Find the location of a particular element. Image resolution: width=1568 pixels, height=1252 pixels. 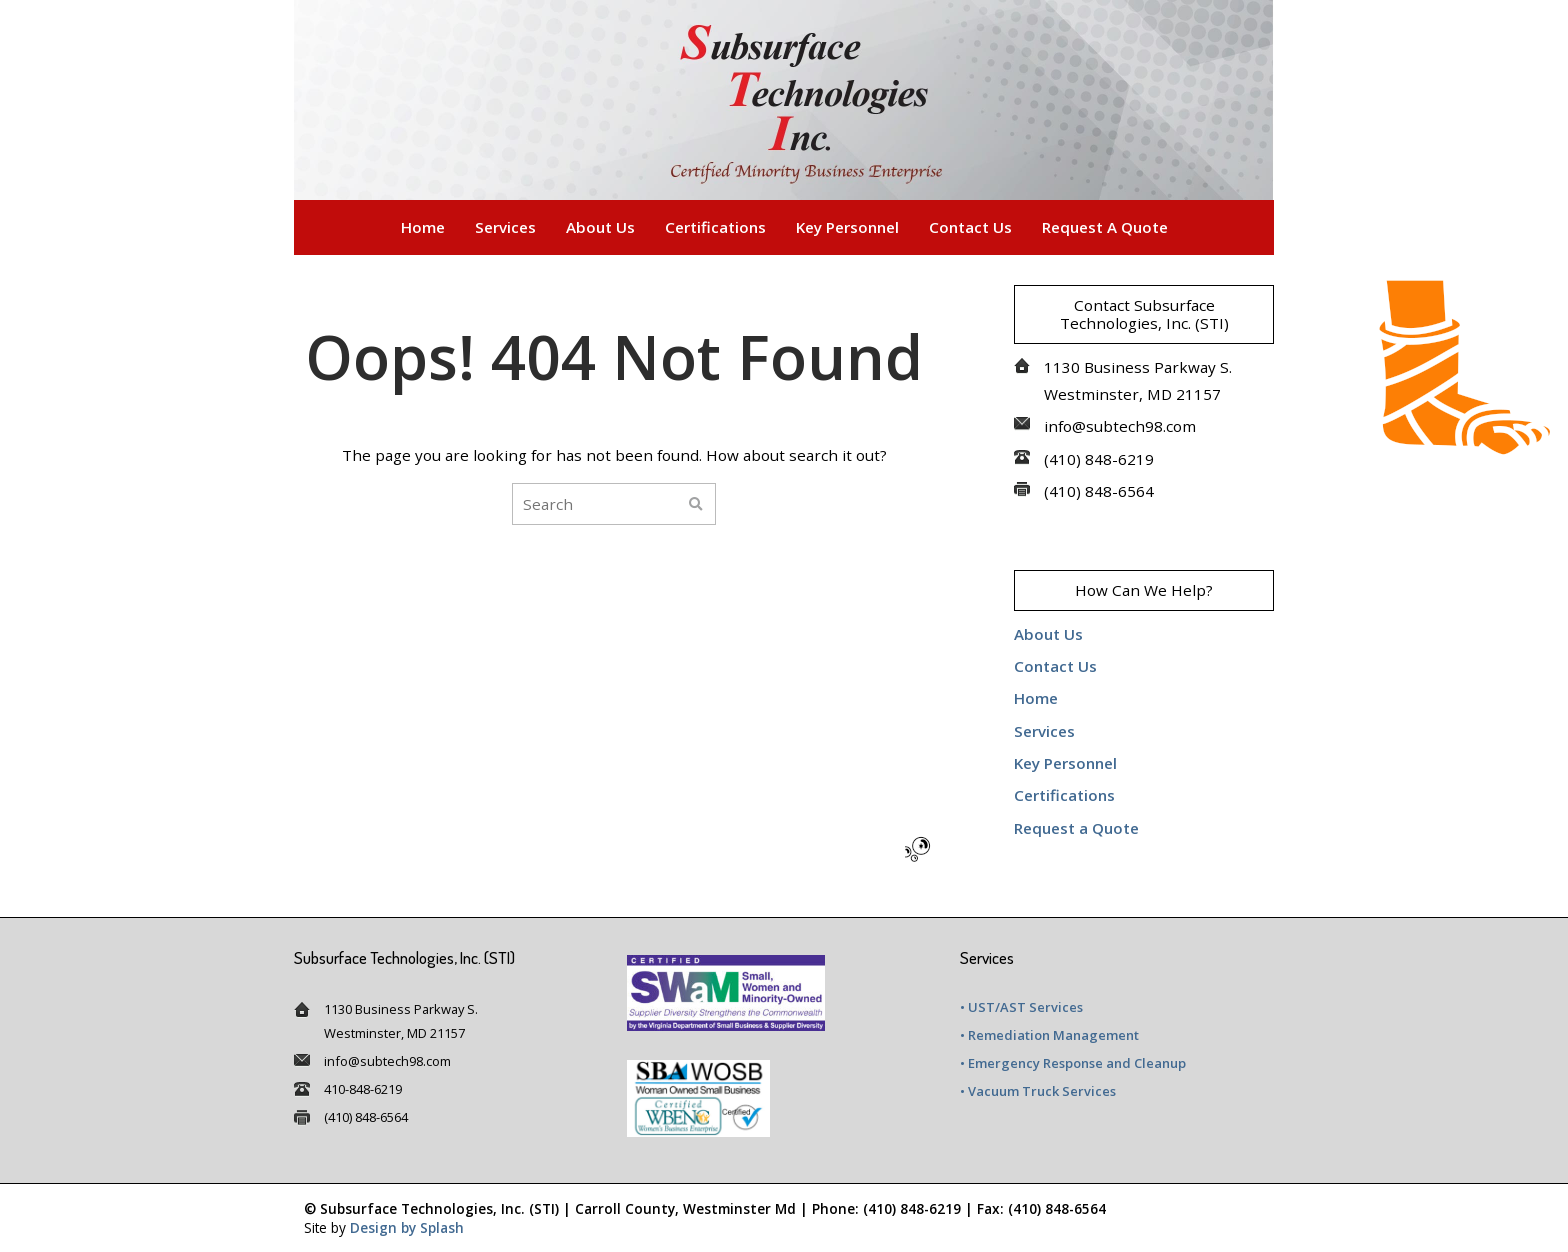

dragon ball collectible items in a game interface is located at coordinates (917, 849).